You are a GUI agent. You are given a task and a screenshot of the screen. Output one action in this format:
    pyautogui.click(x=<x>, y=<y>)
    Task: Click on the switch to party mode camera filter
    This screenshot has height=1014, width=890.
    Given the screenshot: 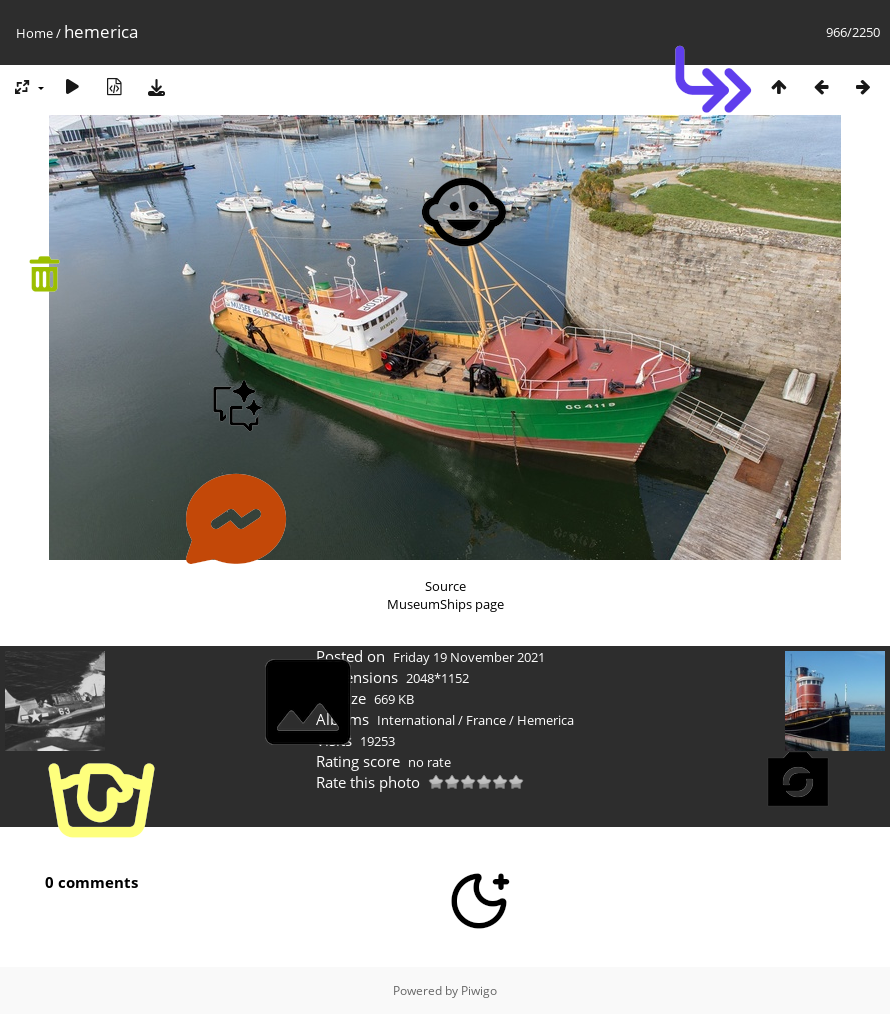 What is the action you would take?
    pyautogui.click(x=798, y=782)
    